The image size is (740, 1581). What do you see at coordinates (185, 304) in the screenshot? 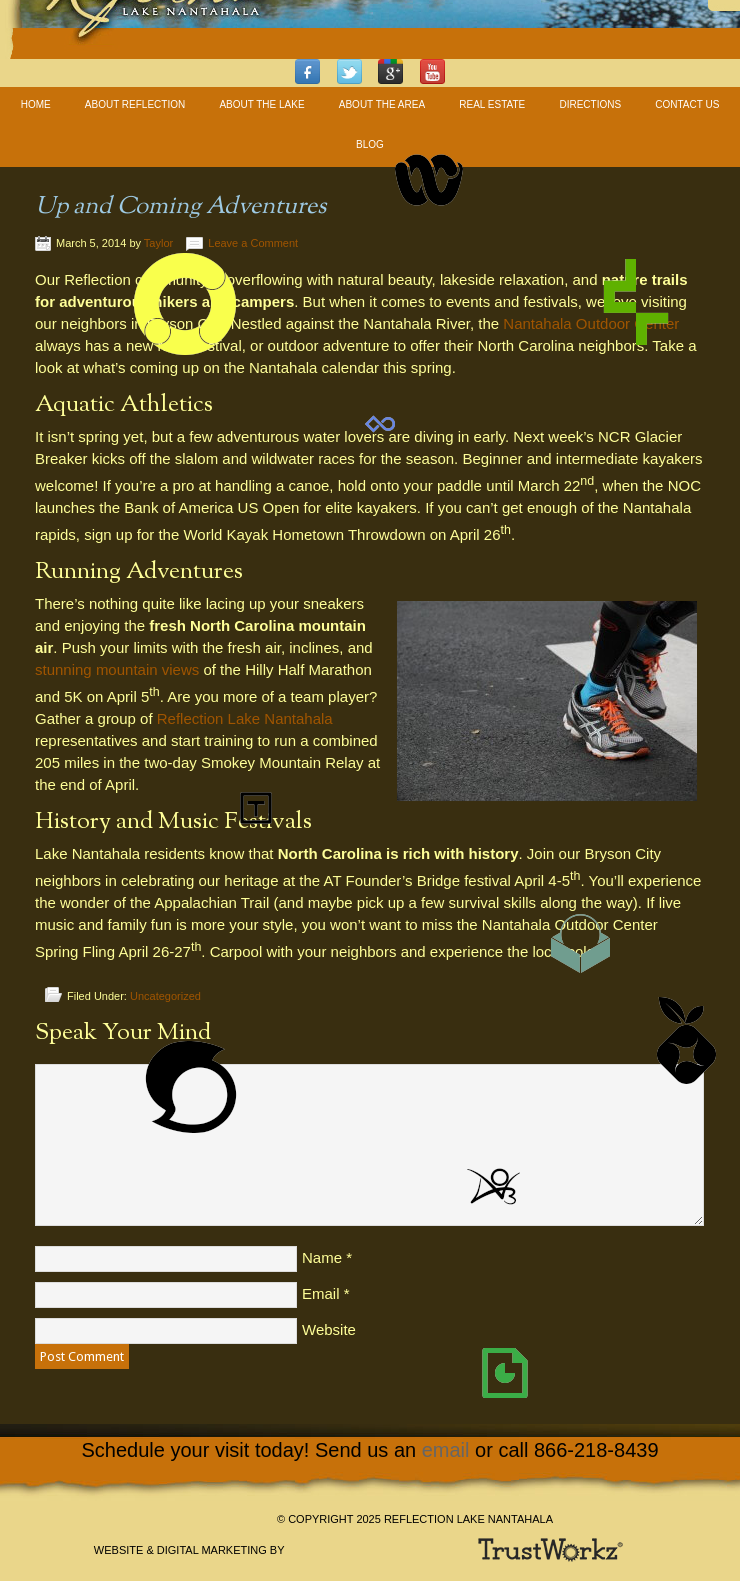
I see `google marketing platform logo` at bounding box center [185, 304].